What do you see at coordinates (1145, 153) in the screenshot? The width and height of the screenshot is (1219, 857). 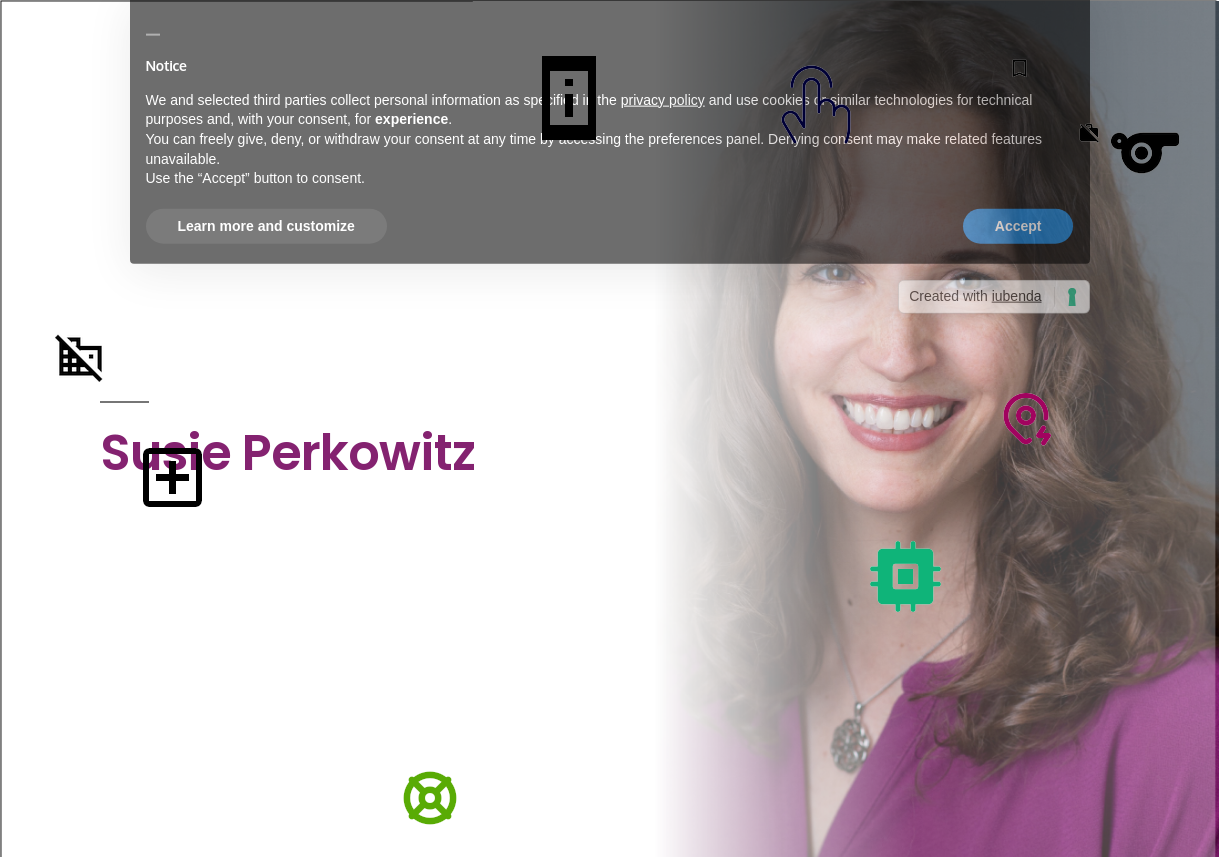 I see `access sports scores and updates` at bounding box center [1145, 153].